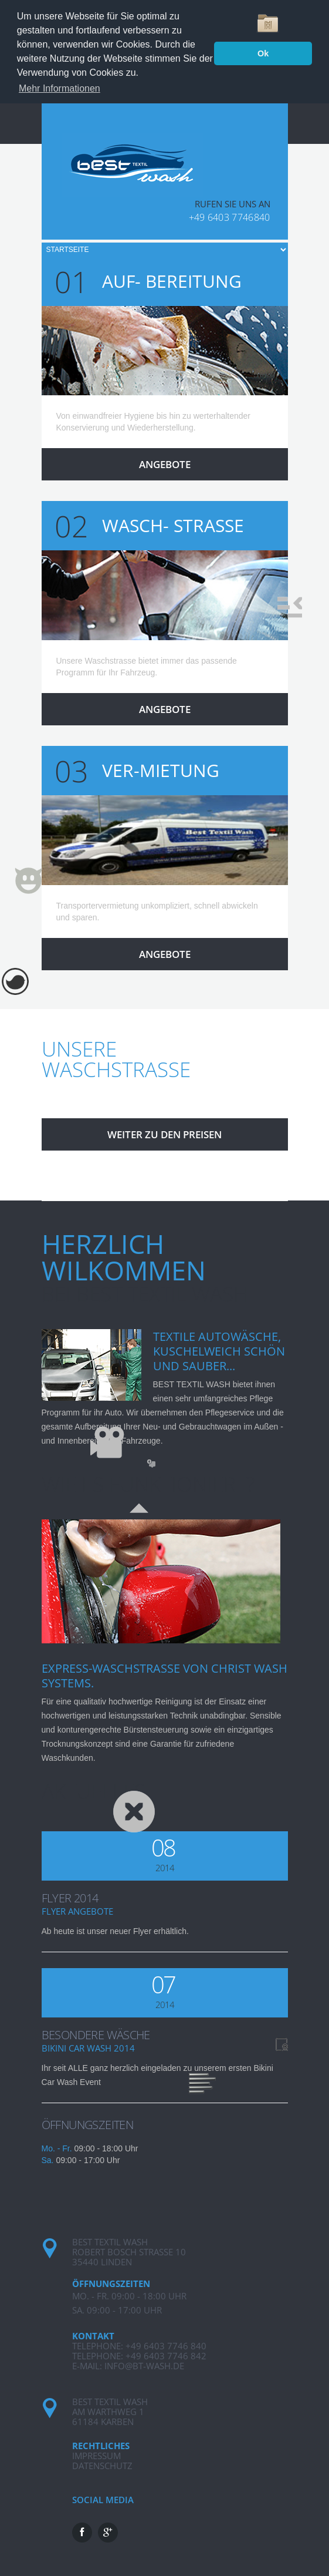  What do you see at coordinates (139, 1509) in the screenshot?
I see `scroll or pan upward` at bounding box center [139, 1509].